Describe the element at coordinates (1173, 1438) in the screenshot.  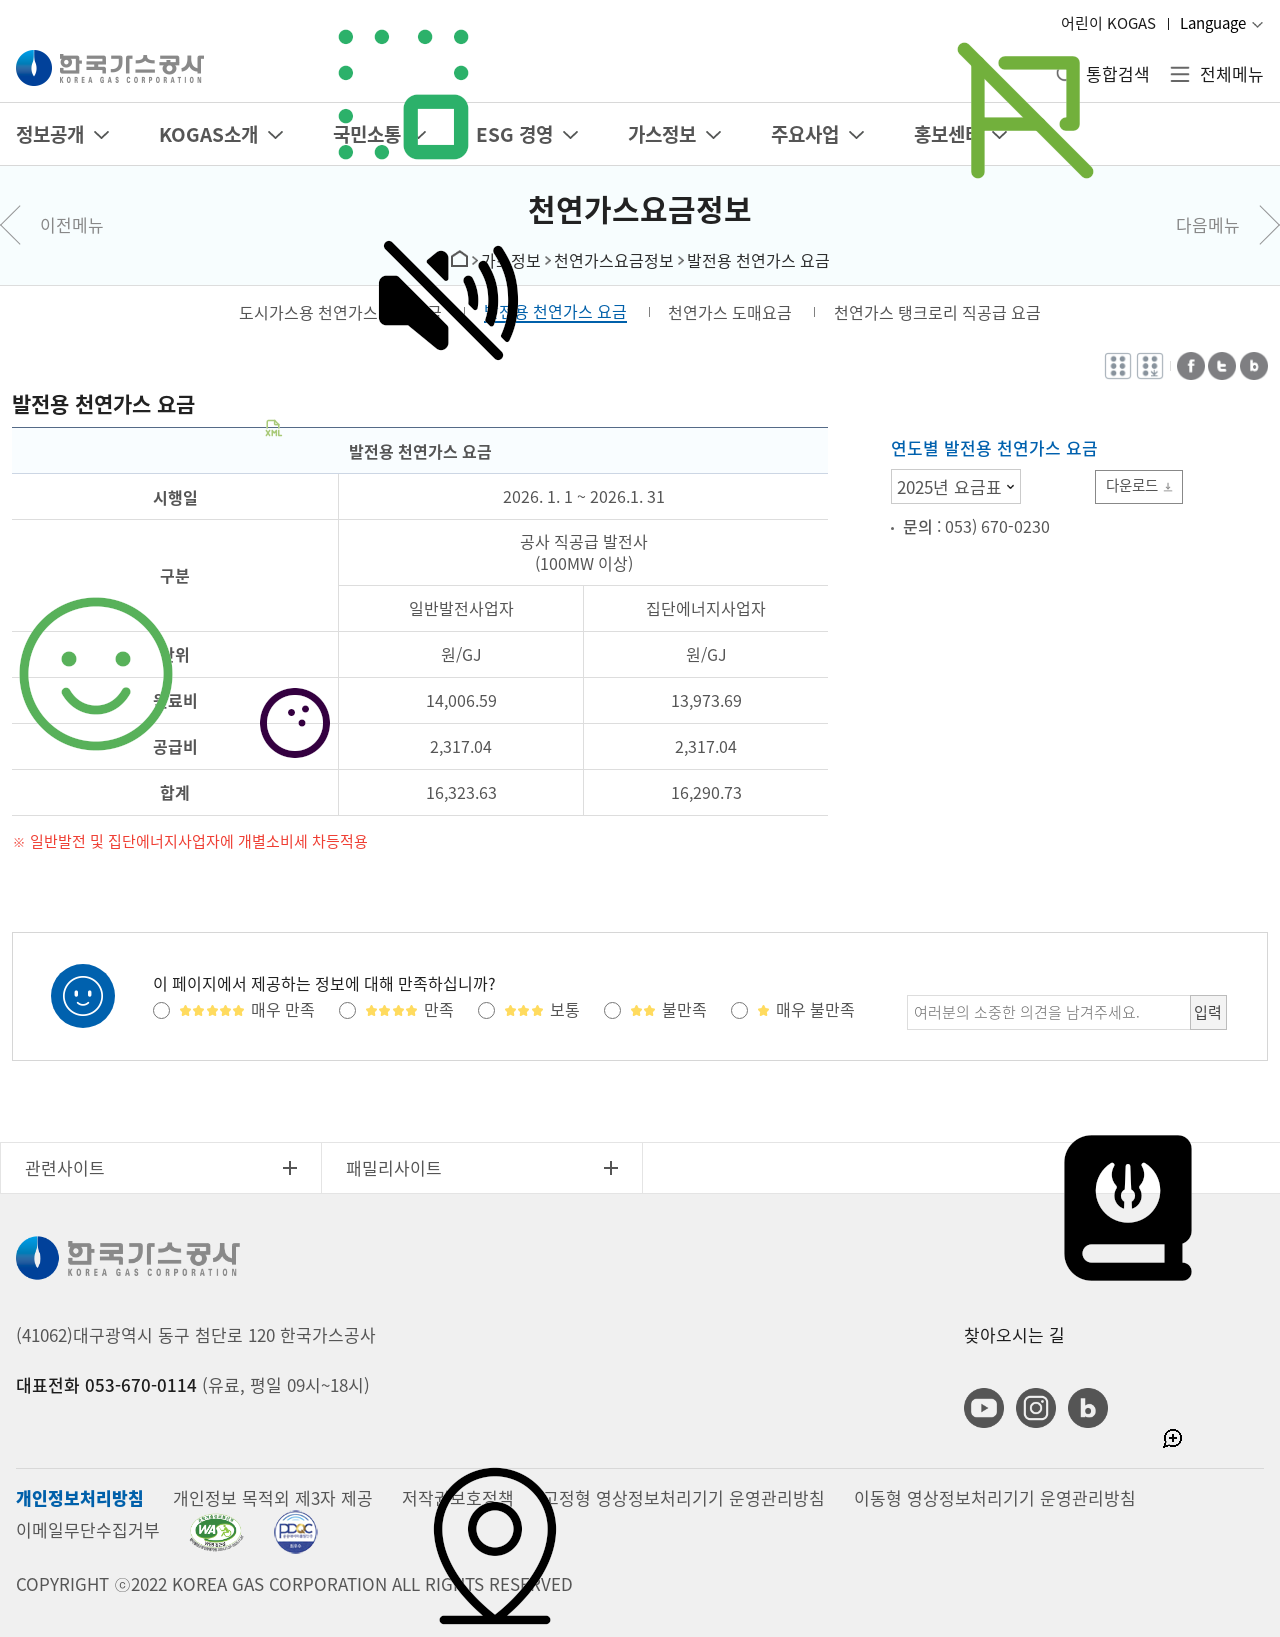
I see `add a review or comment to a location` at that location.